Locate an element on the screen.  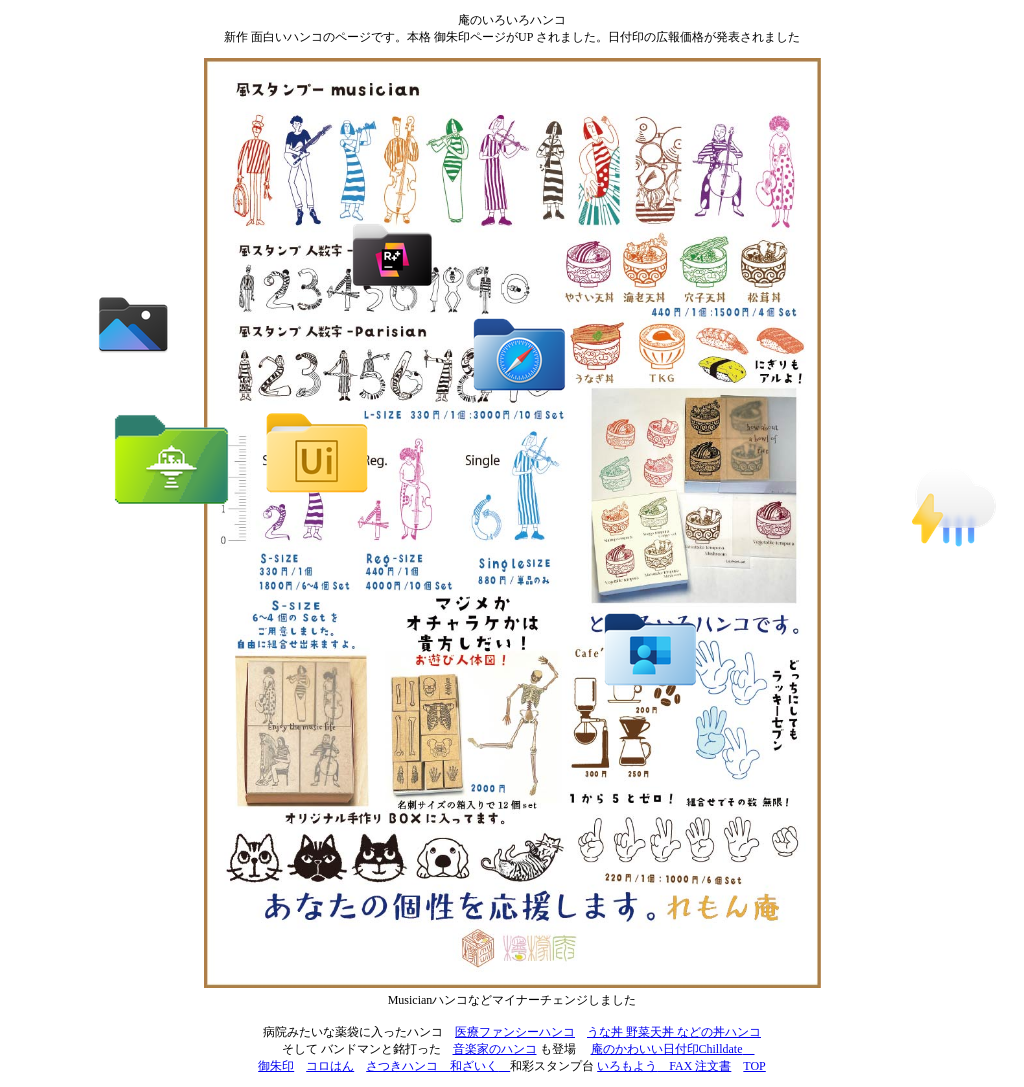
open pictures folder is located at coordinates (133, 326).